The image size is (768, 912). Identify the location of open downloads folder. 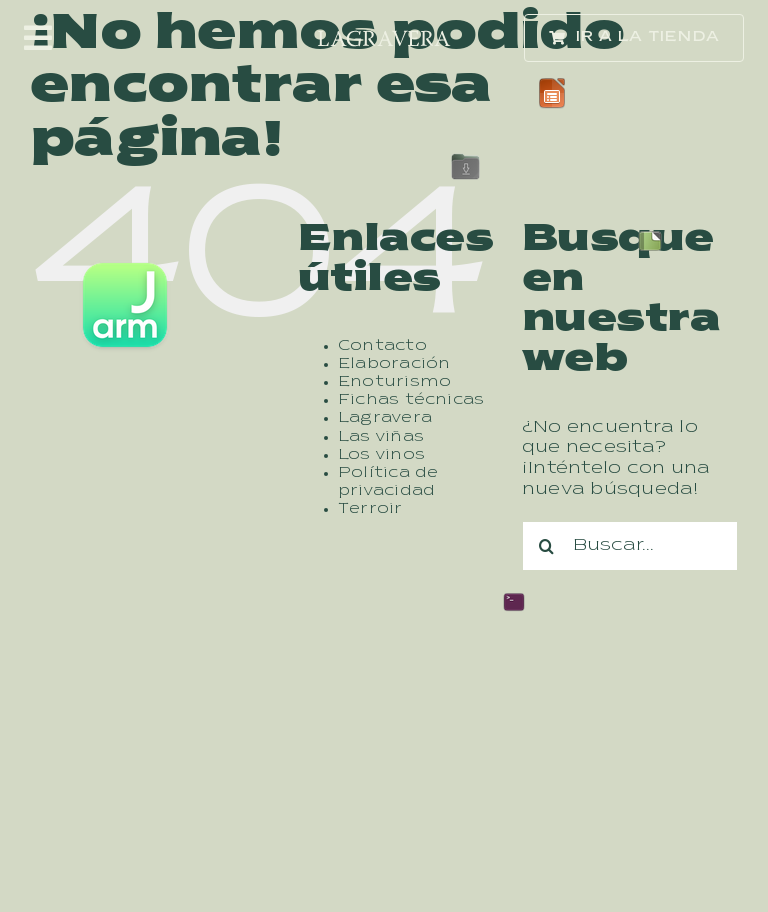
(465, 166).